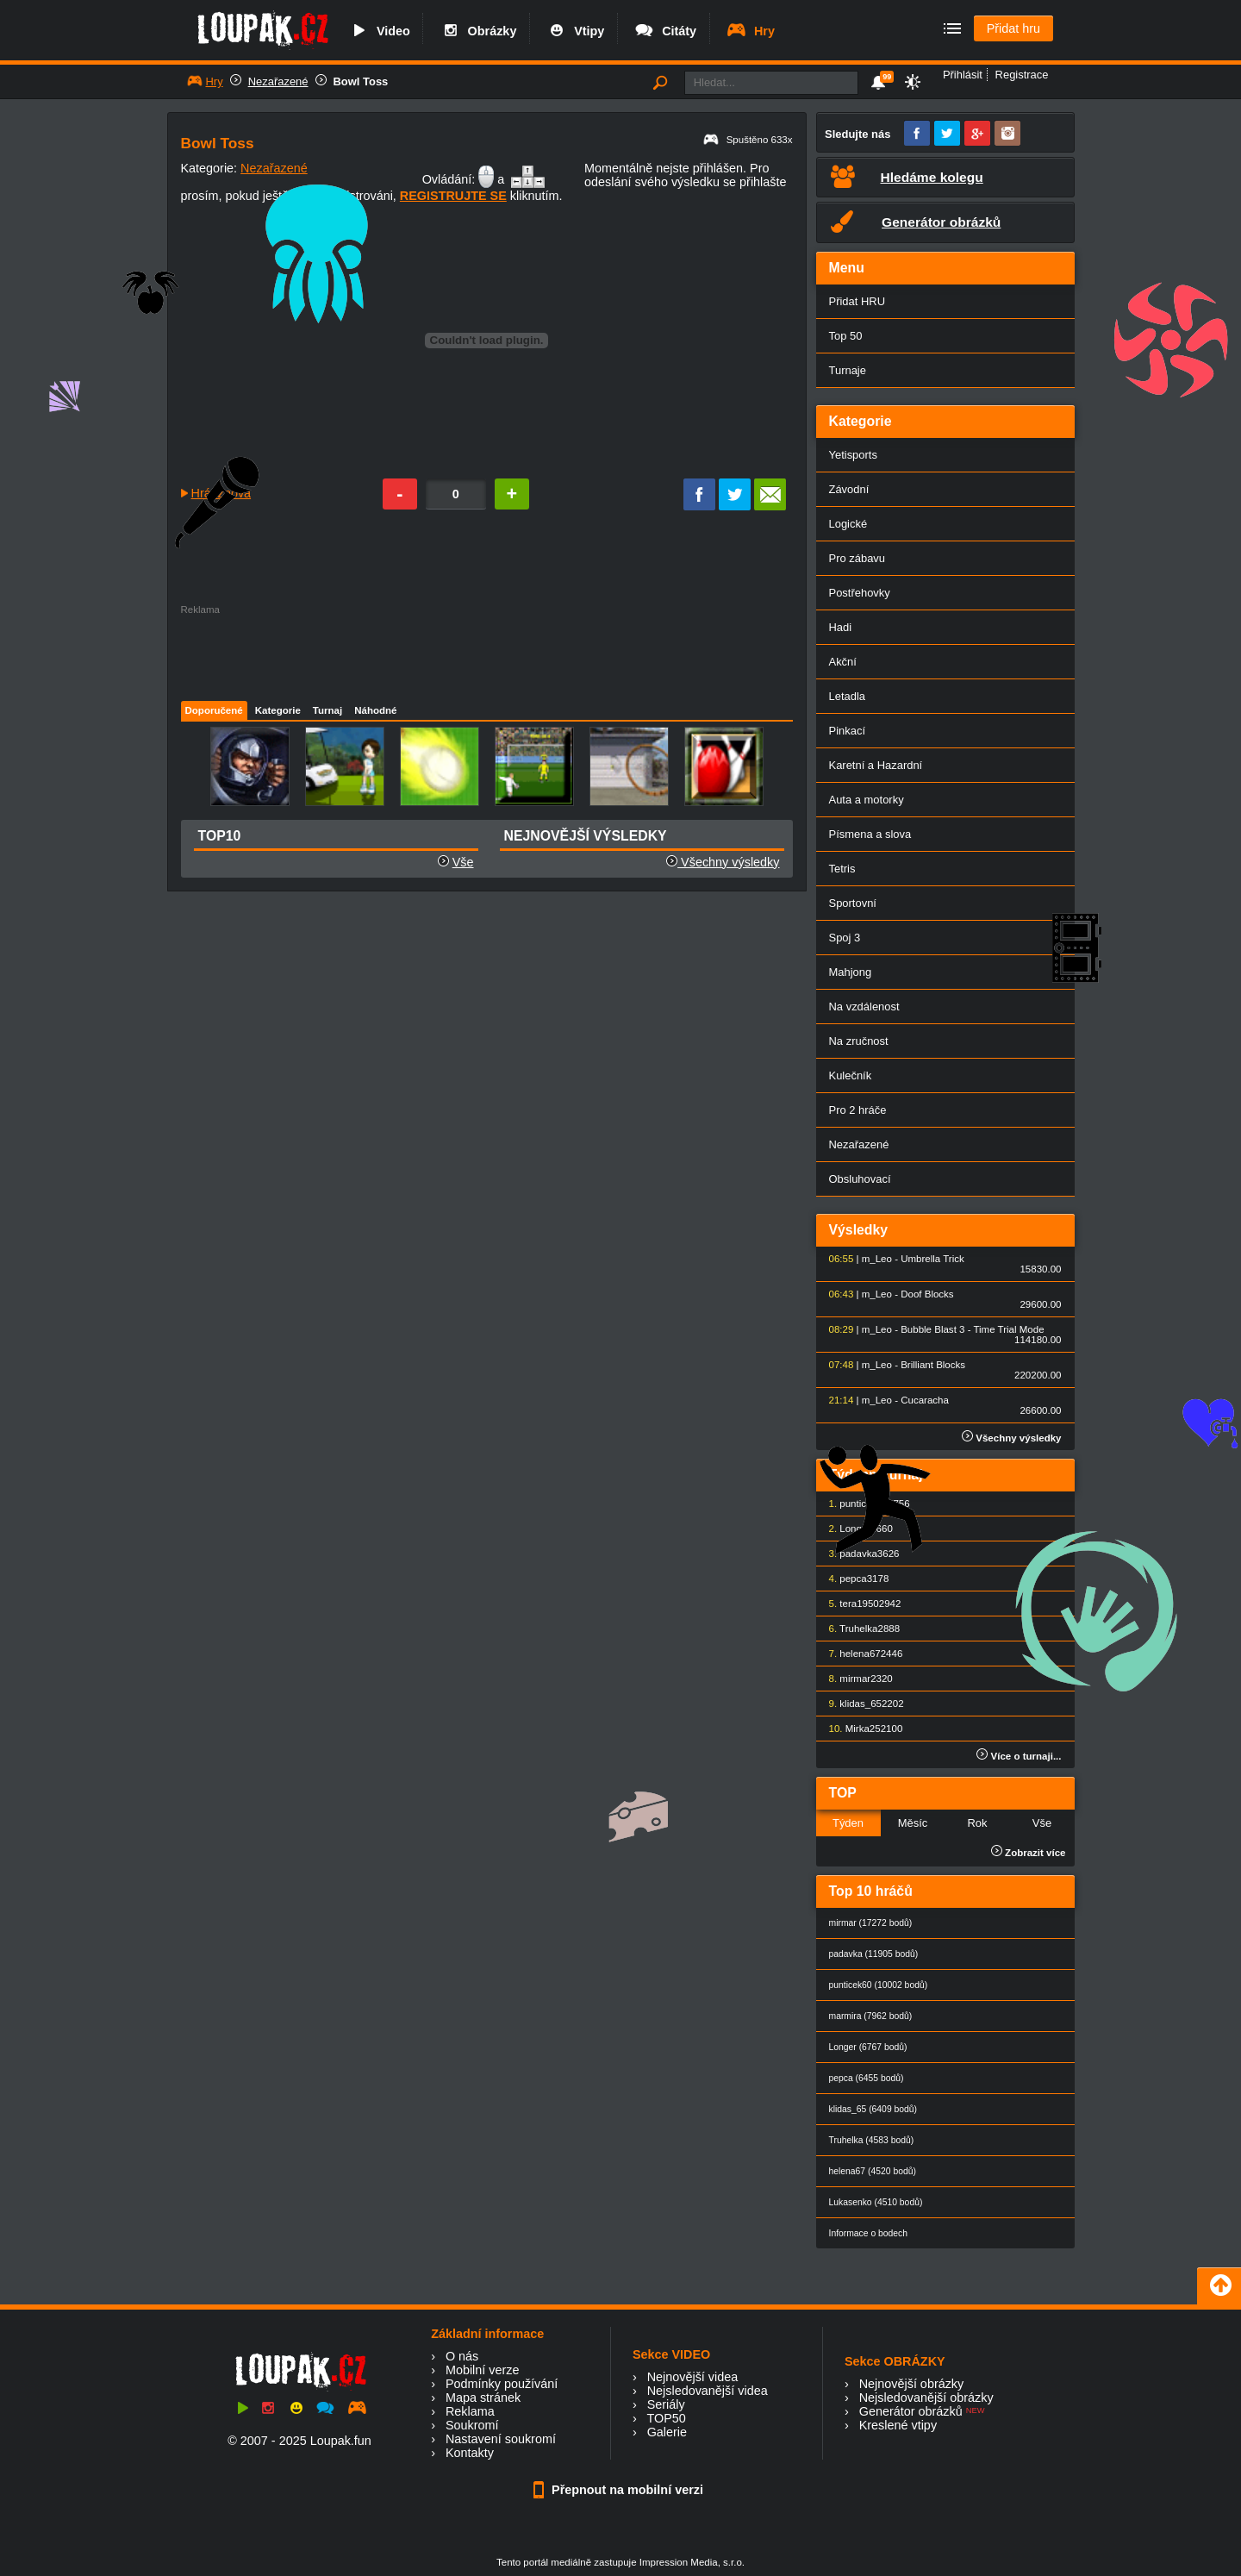 The height and width of the screenshot is (2576, 1241). Describe the element at coordinates (1210, 1421) in the screenshot. I see `tap into health or life resources` at that location.